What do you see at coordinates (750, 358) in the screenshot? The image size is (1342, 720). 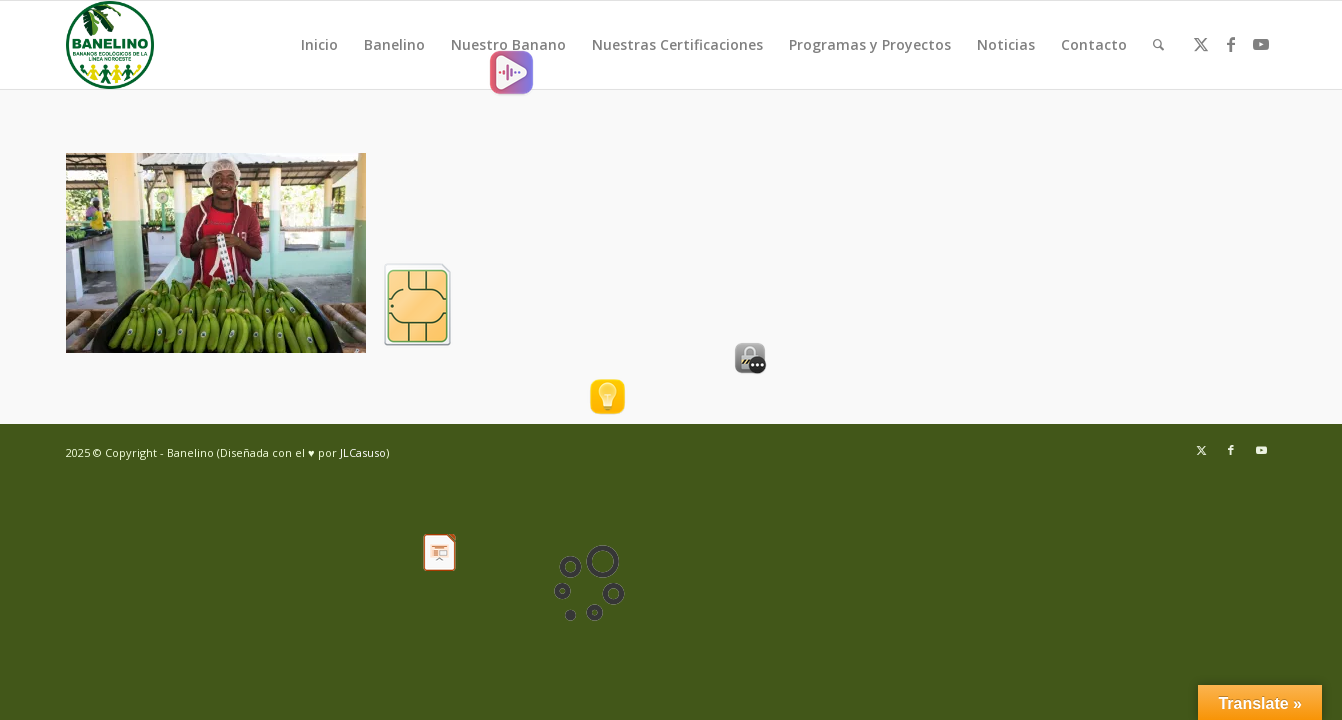 I see `open cipher password manager app` at bounding box center [750, 358].